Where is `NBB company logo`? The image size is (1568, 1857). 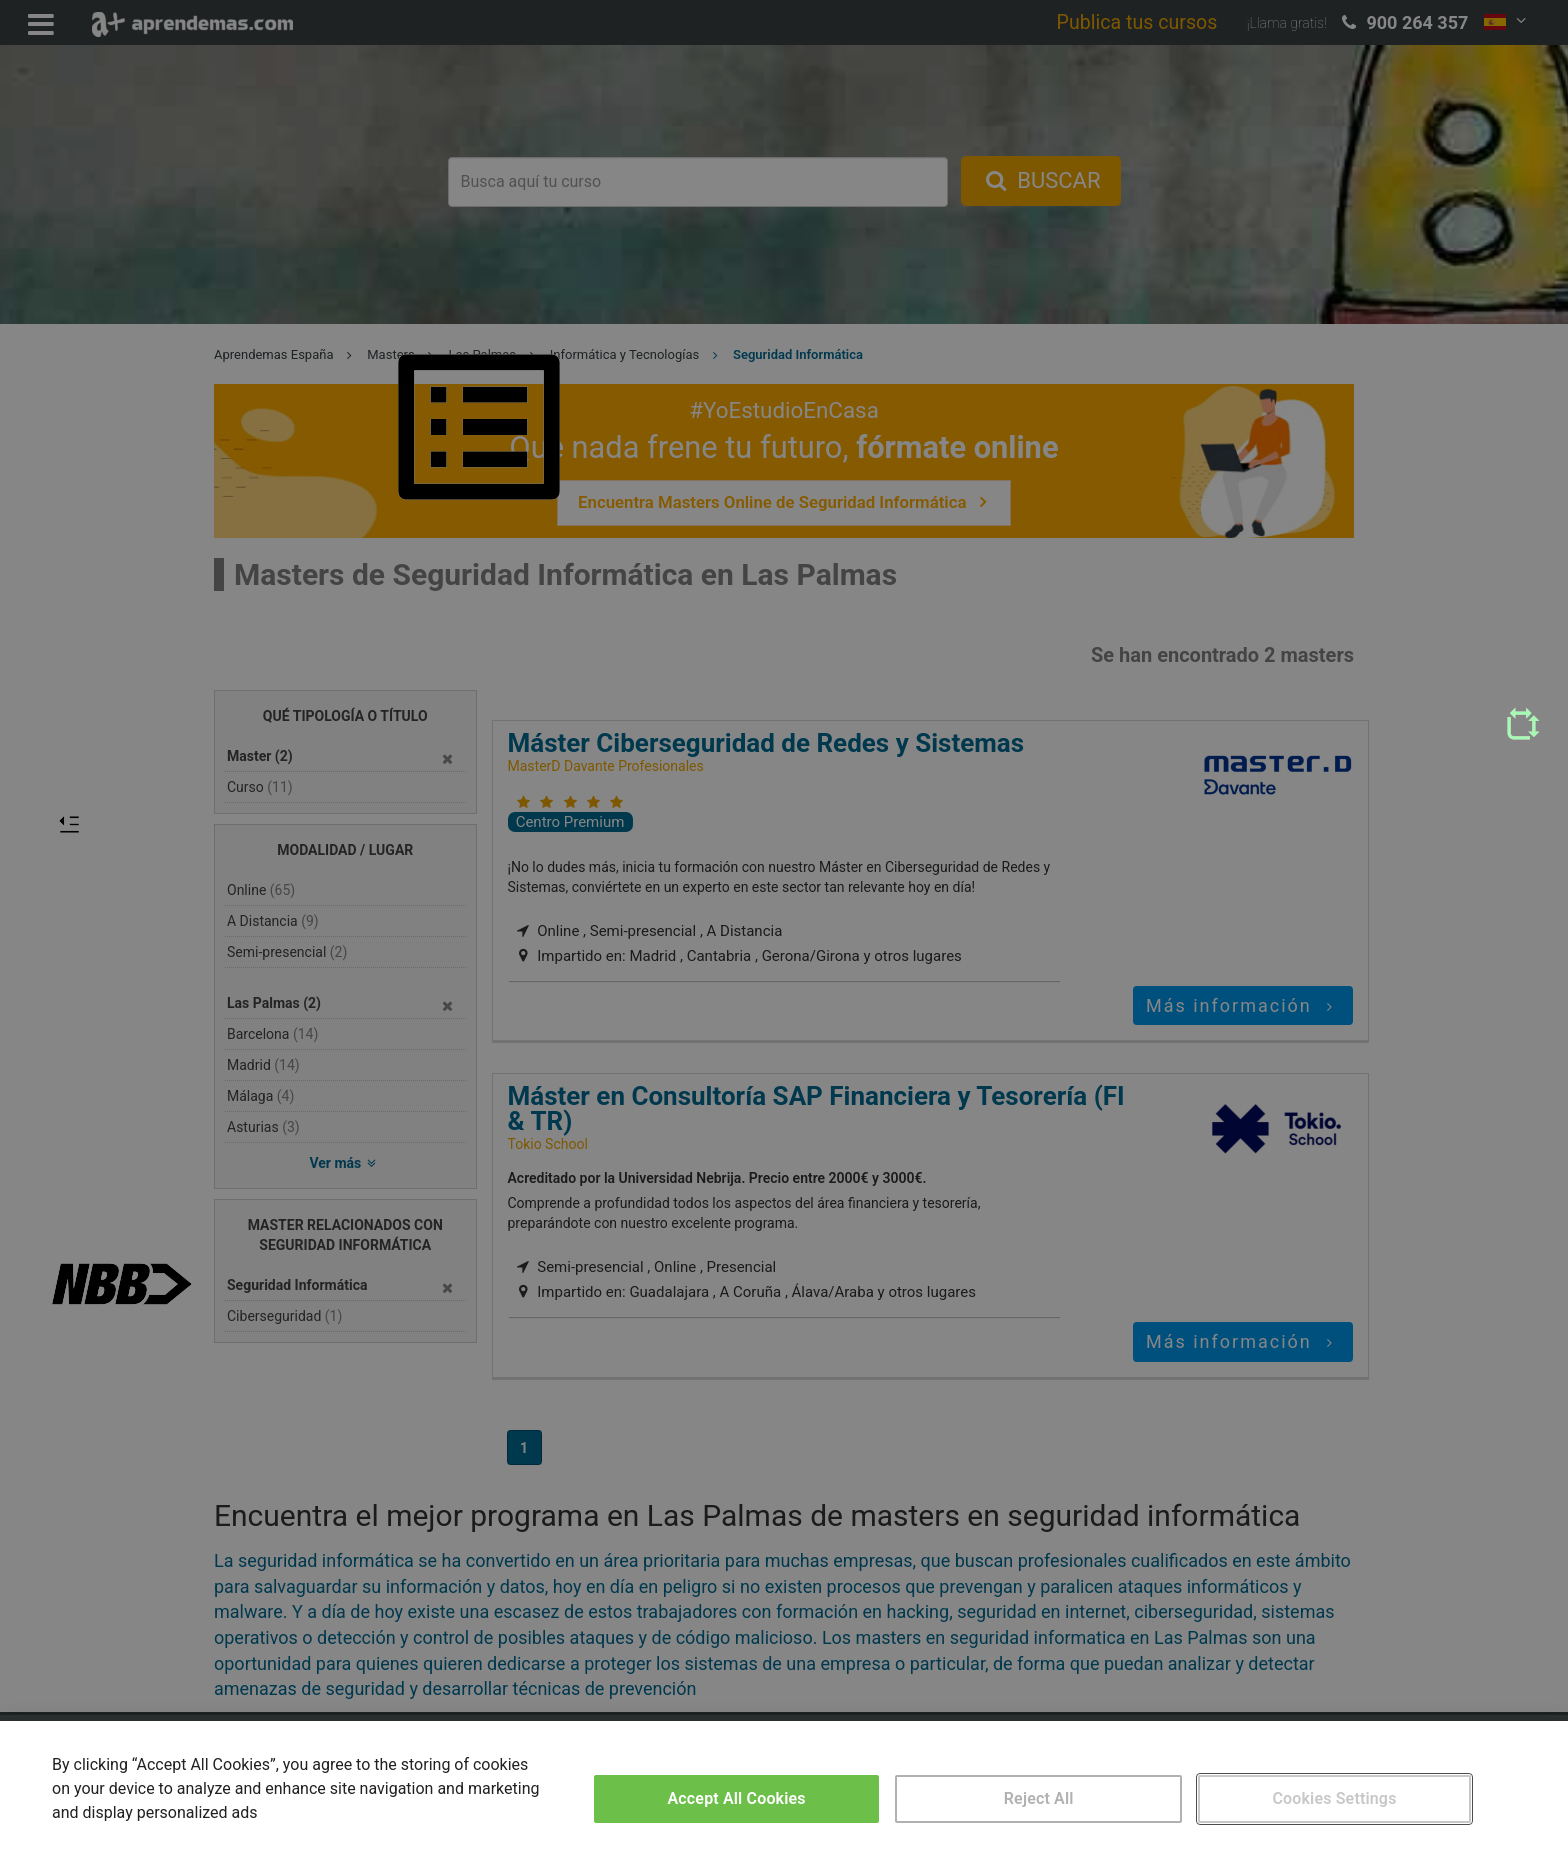 NBB company logo is located at coordinates (122, 1284).